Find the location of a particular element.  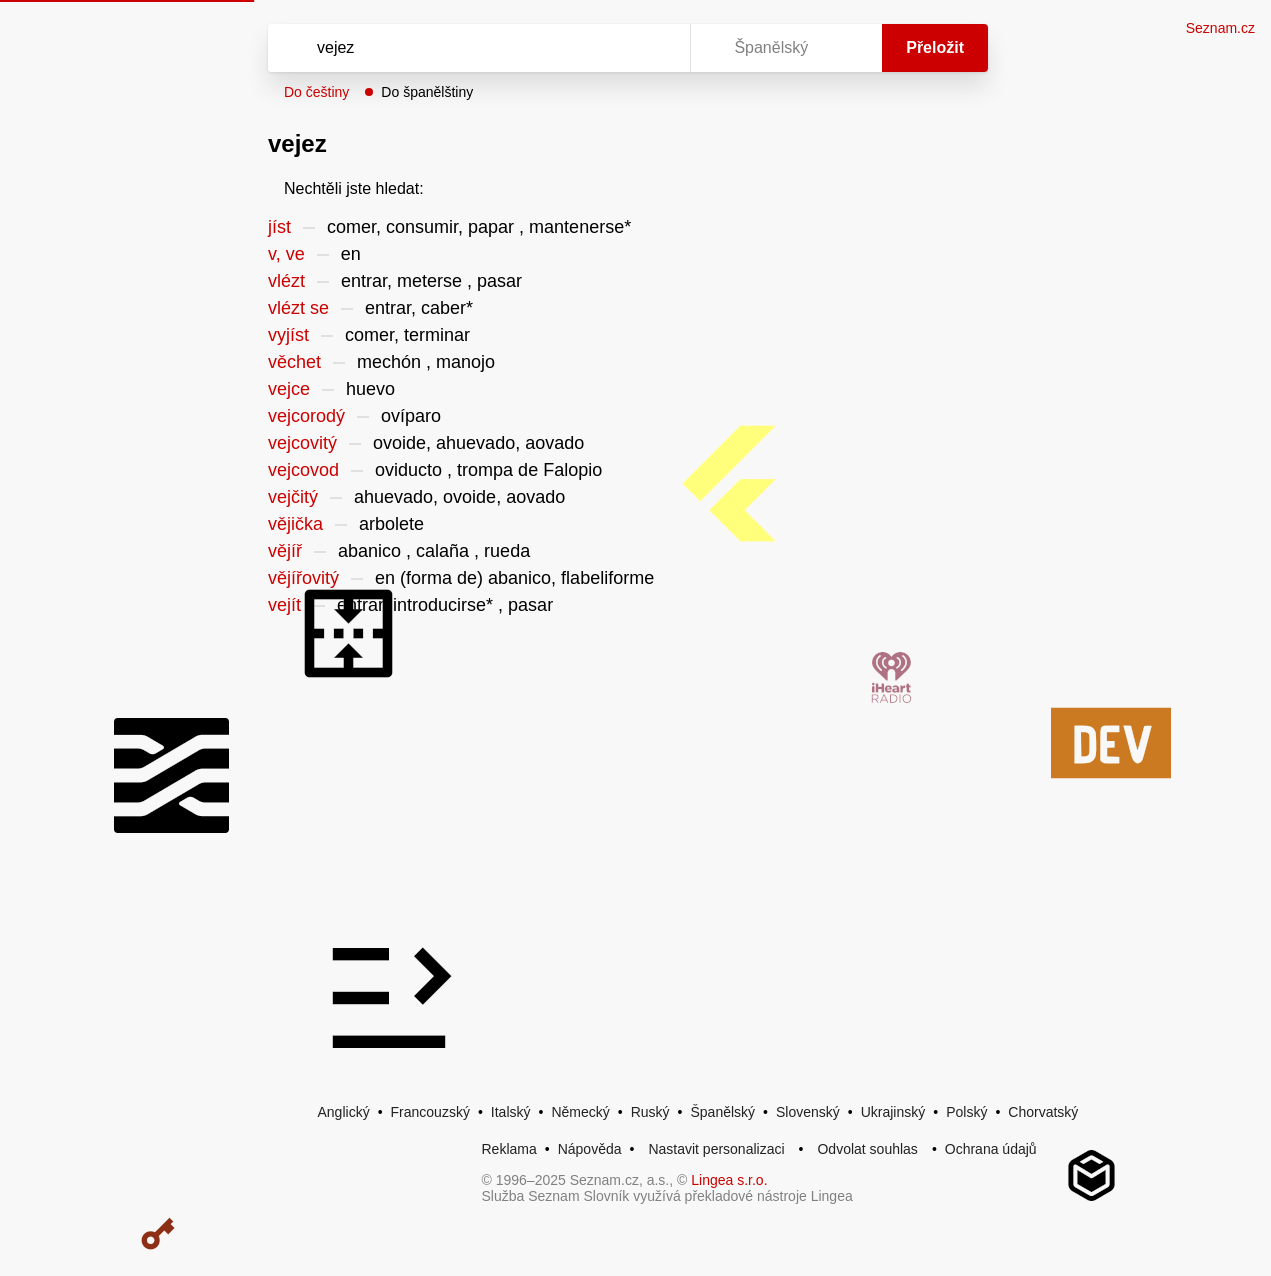

open iHeartRadio app is located at coordinates (891, 677).